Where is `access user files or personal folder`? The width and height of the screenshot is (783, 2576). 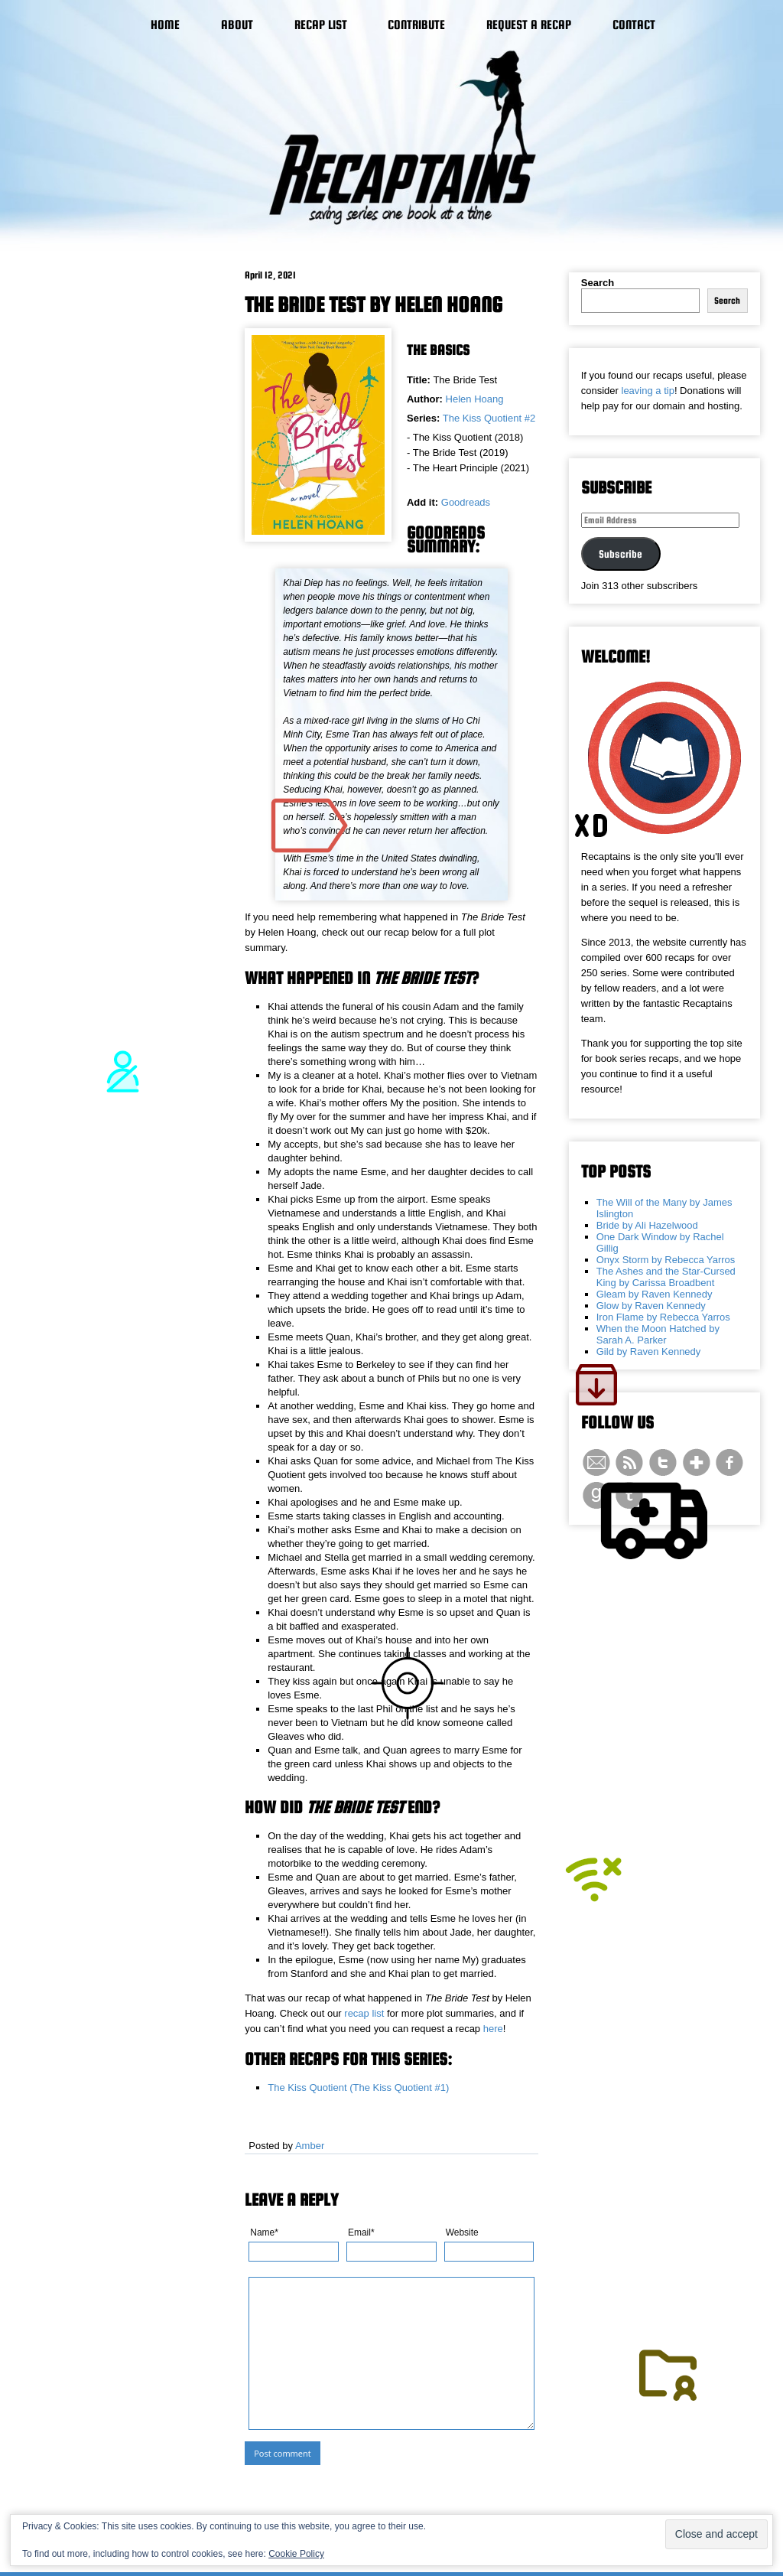
access user files or personal folder is located at coordinates (668, 2372).